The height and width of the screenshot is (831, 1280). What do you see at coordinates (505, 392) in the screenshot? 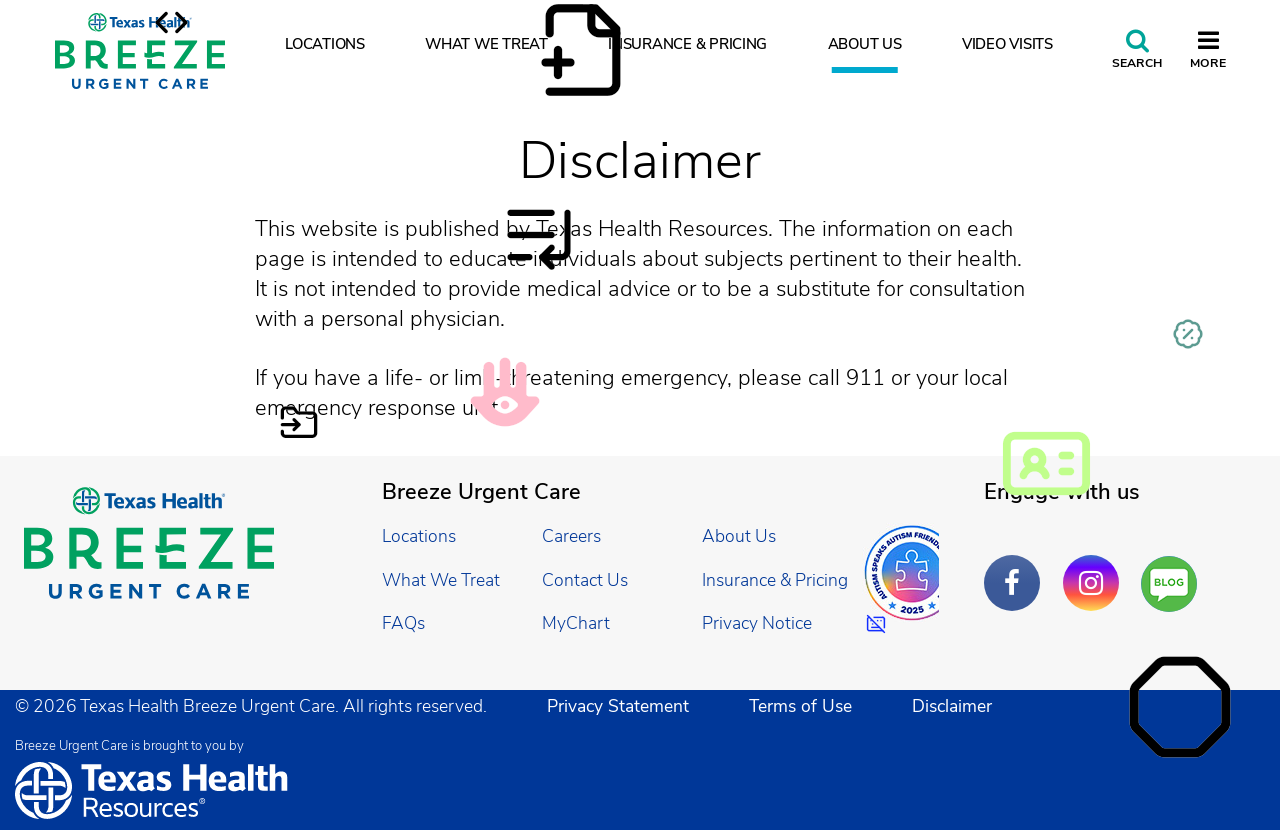
I see `hamsa hand symbol for protection or spirituality` at bounding box center [505, 392].